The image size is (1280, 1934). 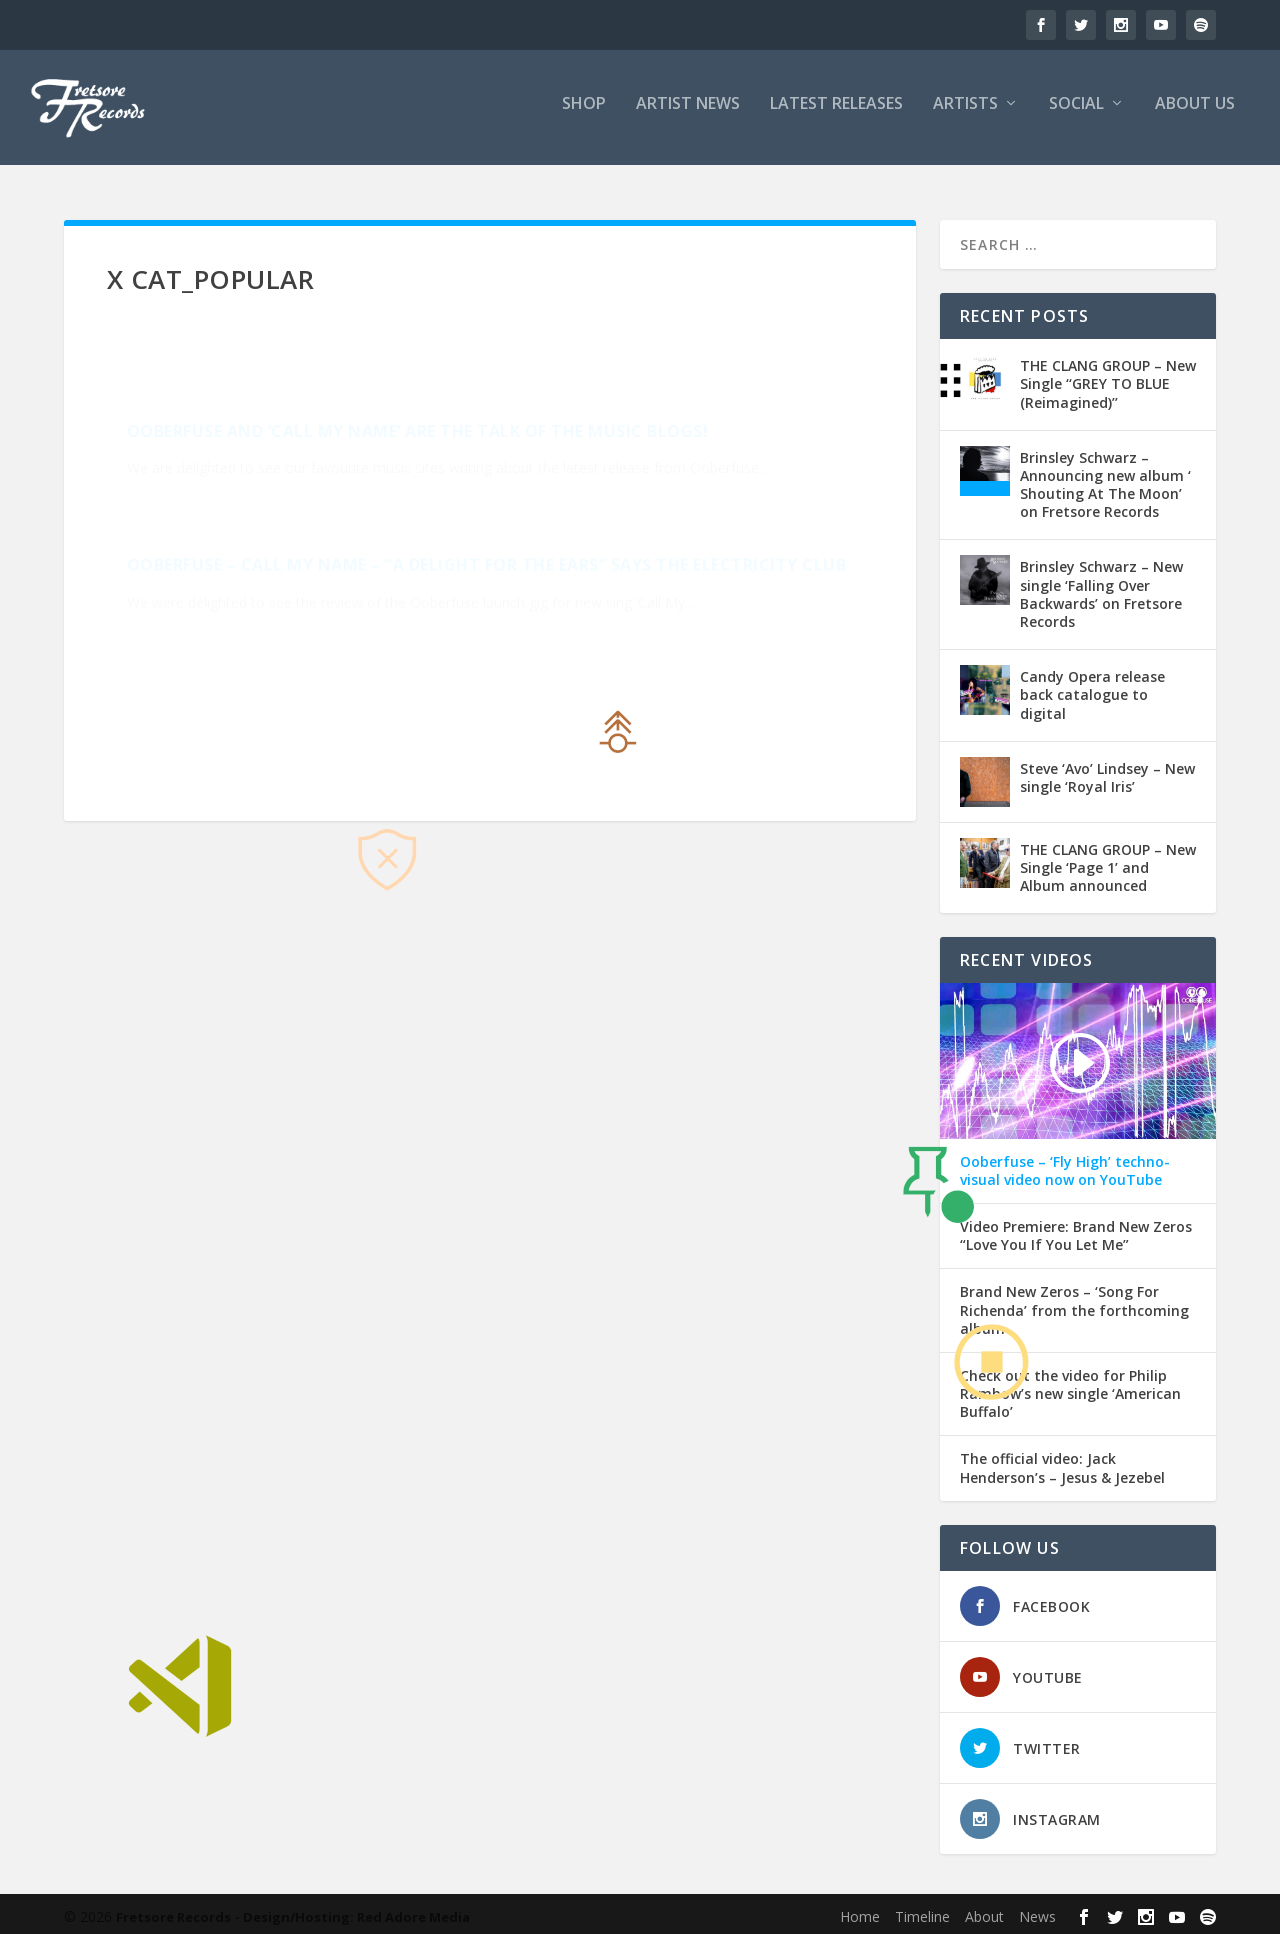 I want to click on force push changes to a repository, so click(x=616, y=730).